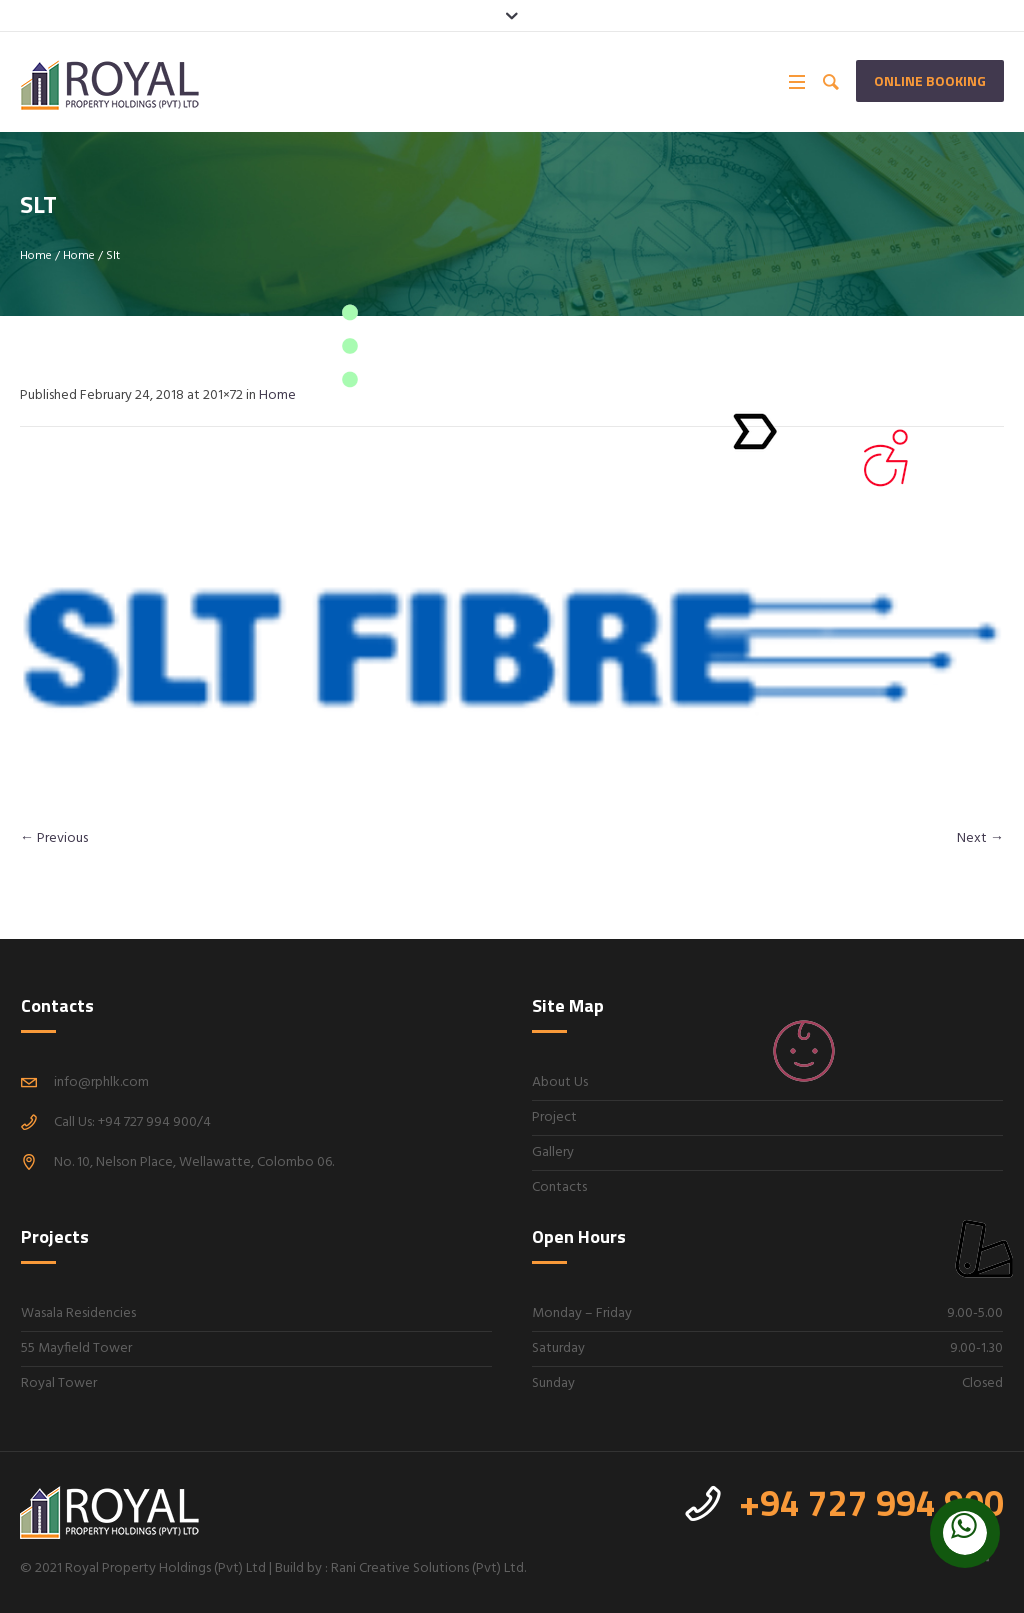  I want to click on open color palette or swatches, so click(982, 1251).